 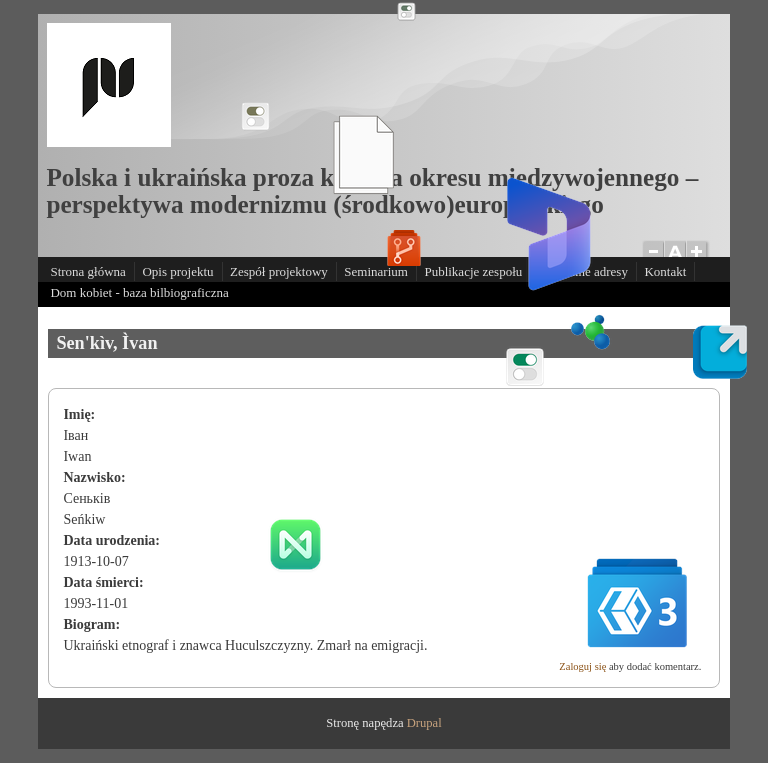 I want to click on copy file to clipboard, so click(x=364, y=155).